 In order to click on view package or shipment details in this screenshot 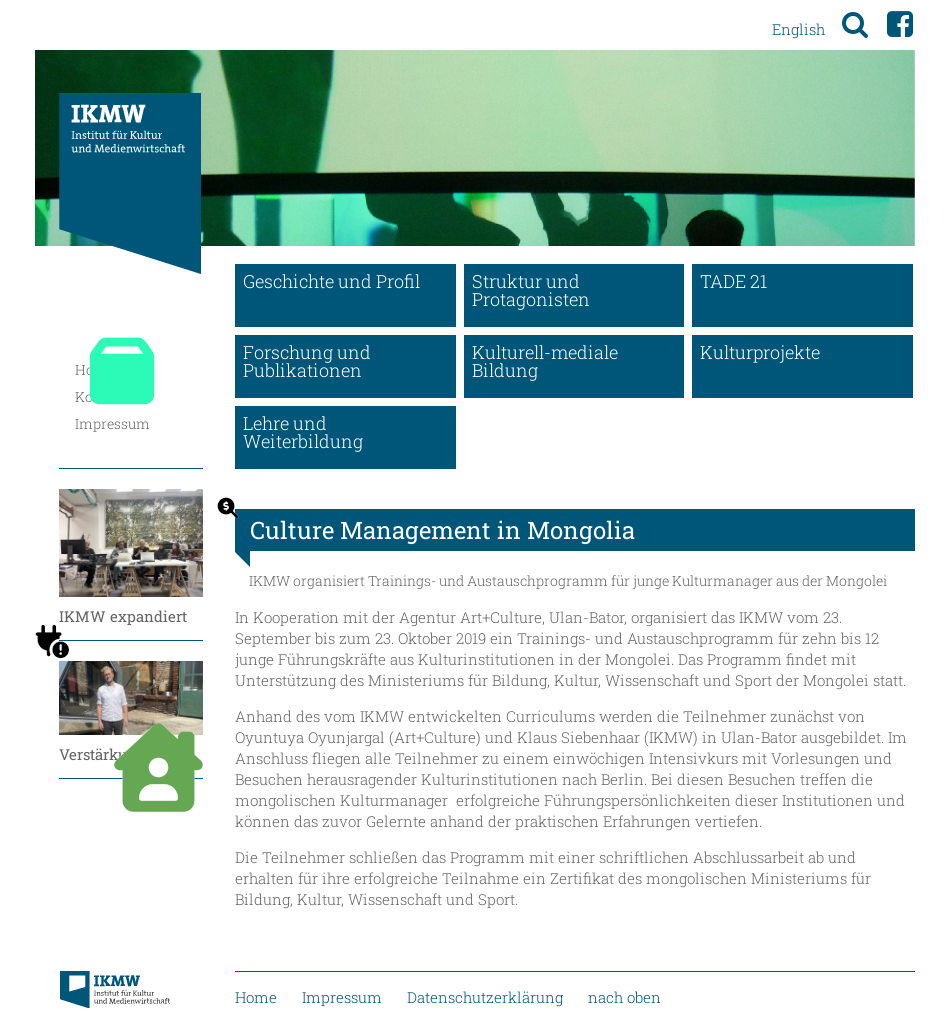, I will do `click(122, 372)`.